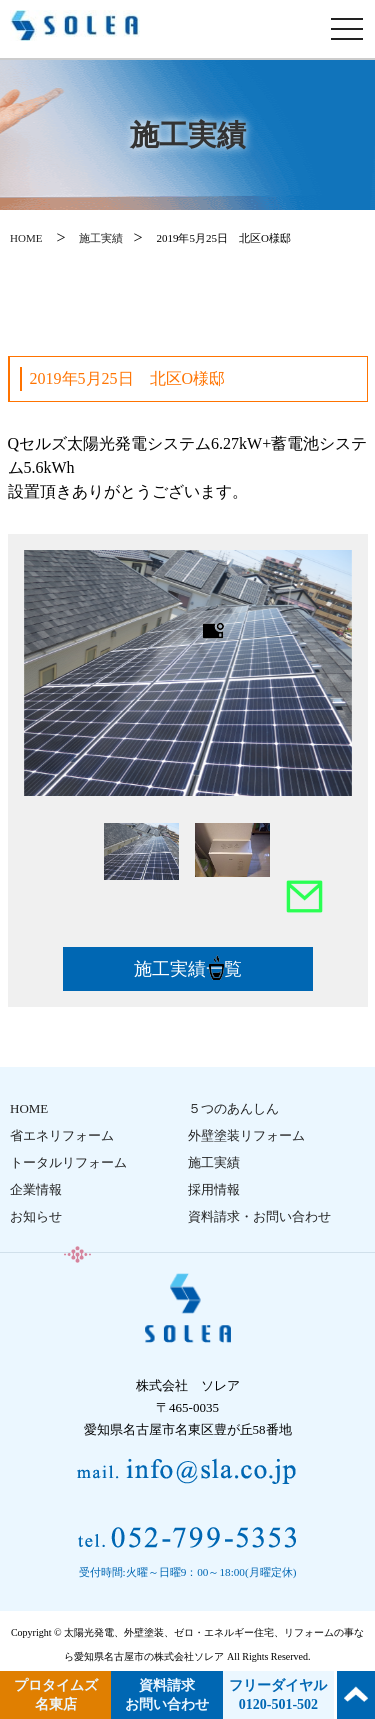 The height and width of the screenshot is (1719, 375). I want to click on open Wwise audio middleware application, so click(77, 1254).